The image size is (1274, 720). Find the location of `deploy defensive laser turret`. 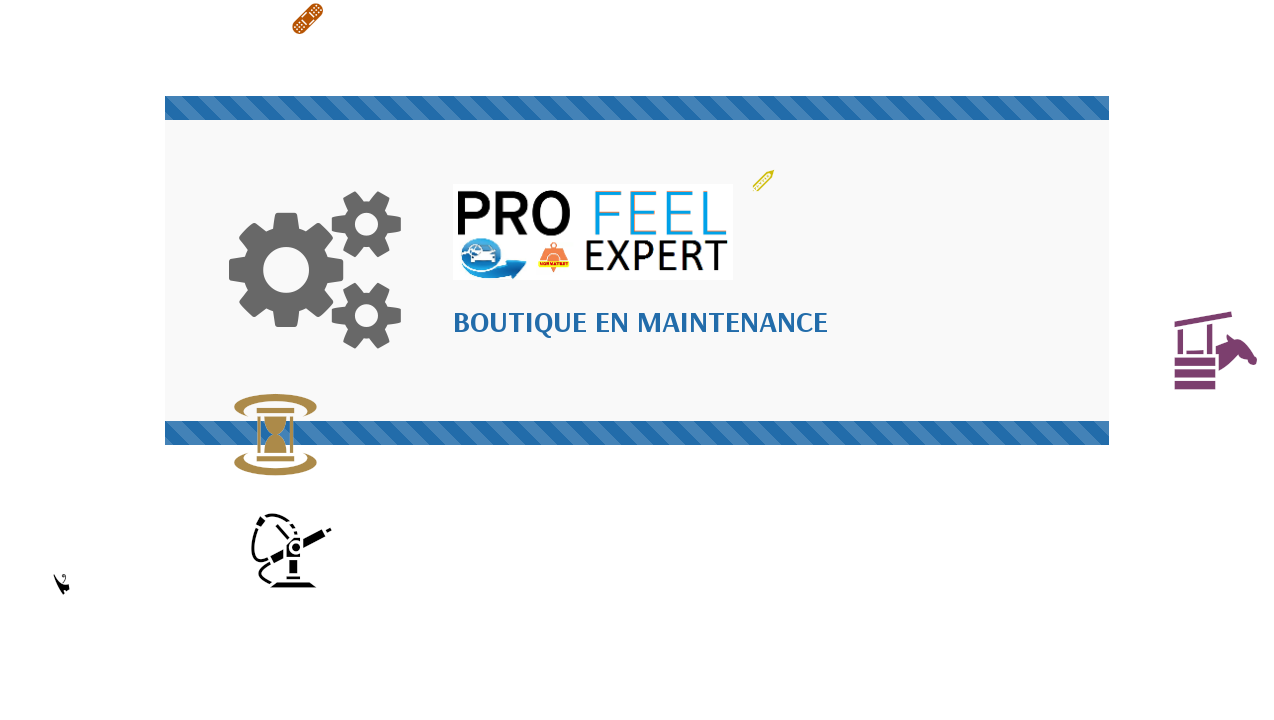

deploy defensive laser turret is located at coordinates (291, 550).